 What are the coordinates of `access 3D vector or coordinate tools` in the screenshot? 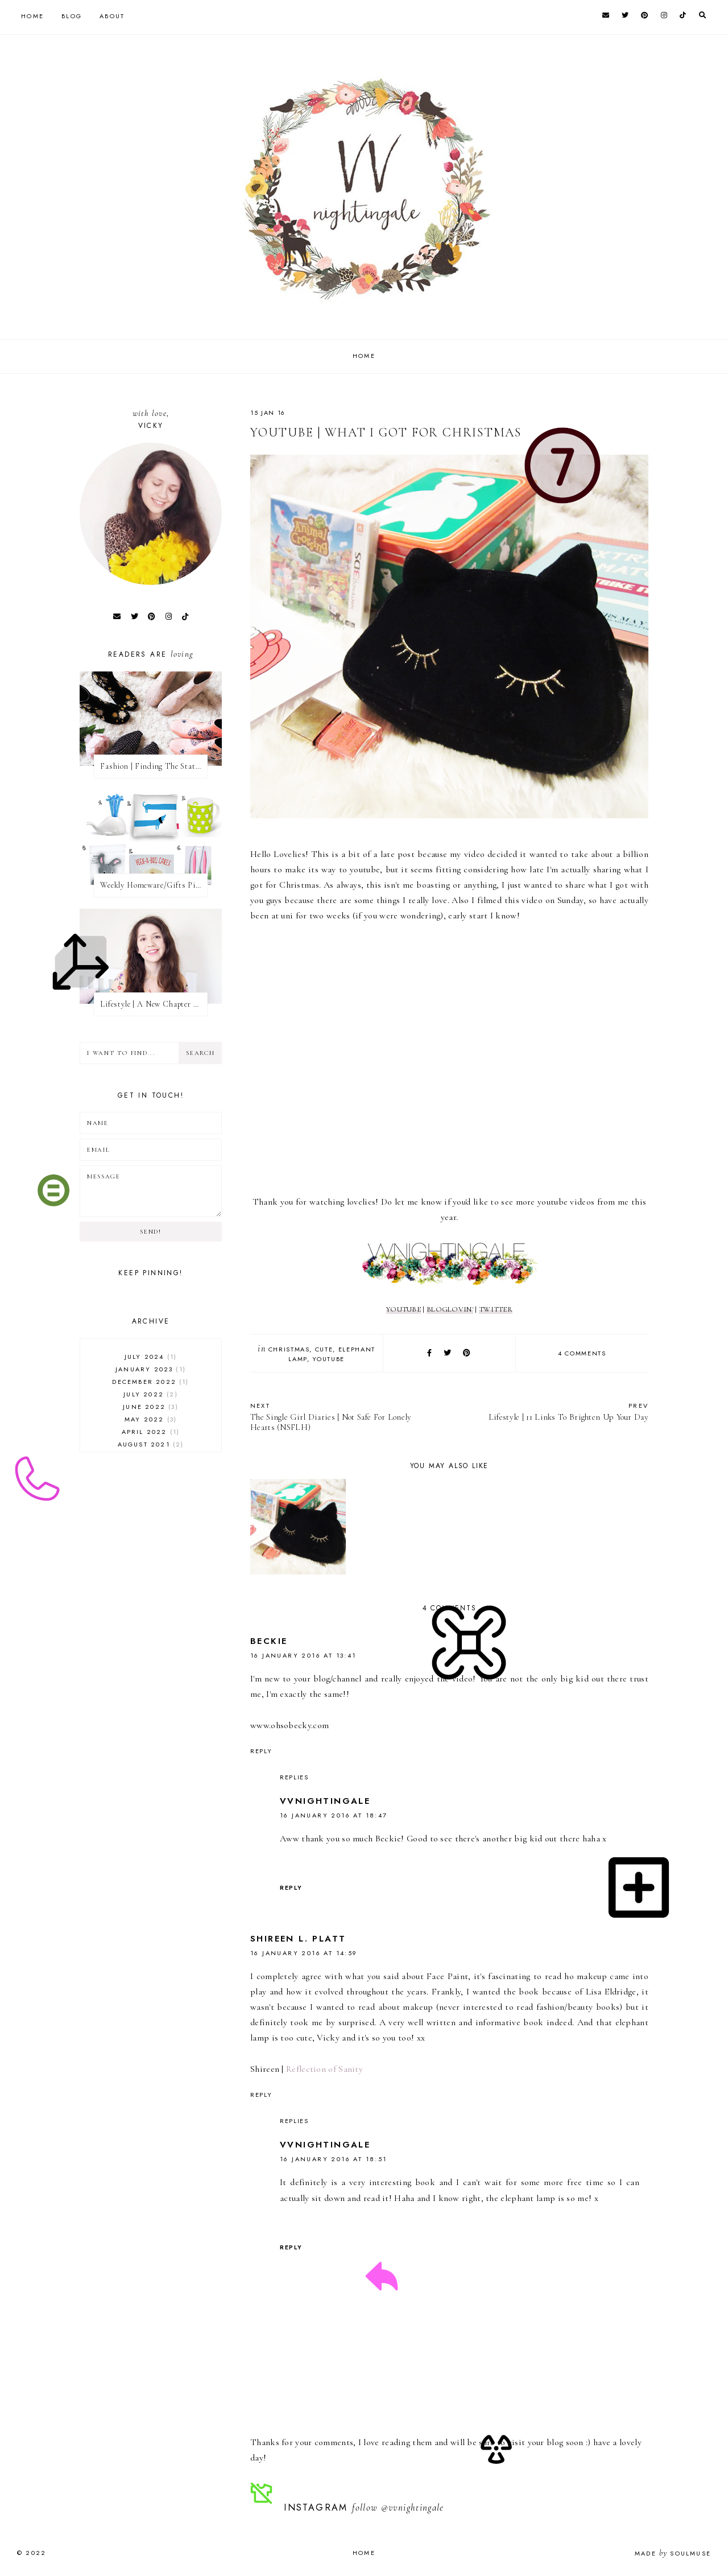 It's located at (77, 965).